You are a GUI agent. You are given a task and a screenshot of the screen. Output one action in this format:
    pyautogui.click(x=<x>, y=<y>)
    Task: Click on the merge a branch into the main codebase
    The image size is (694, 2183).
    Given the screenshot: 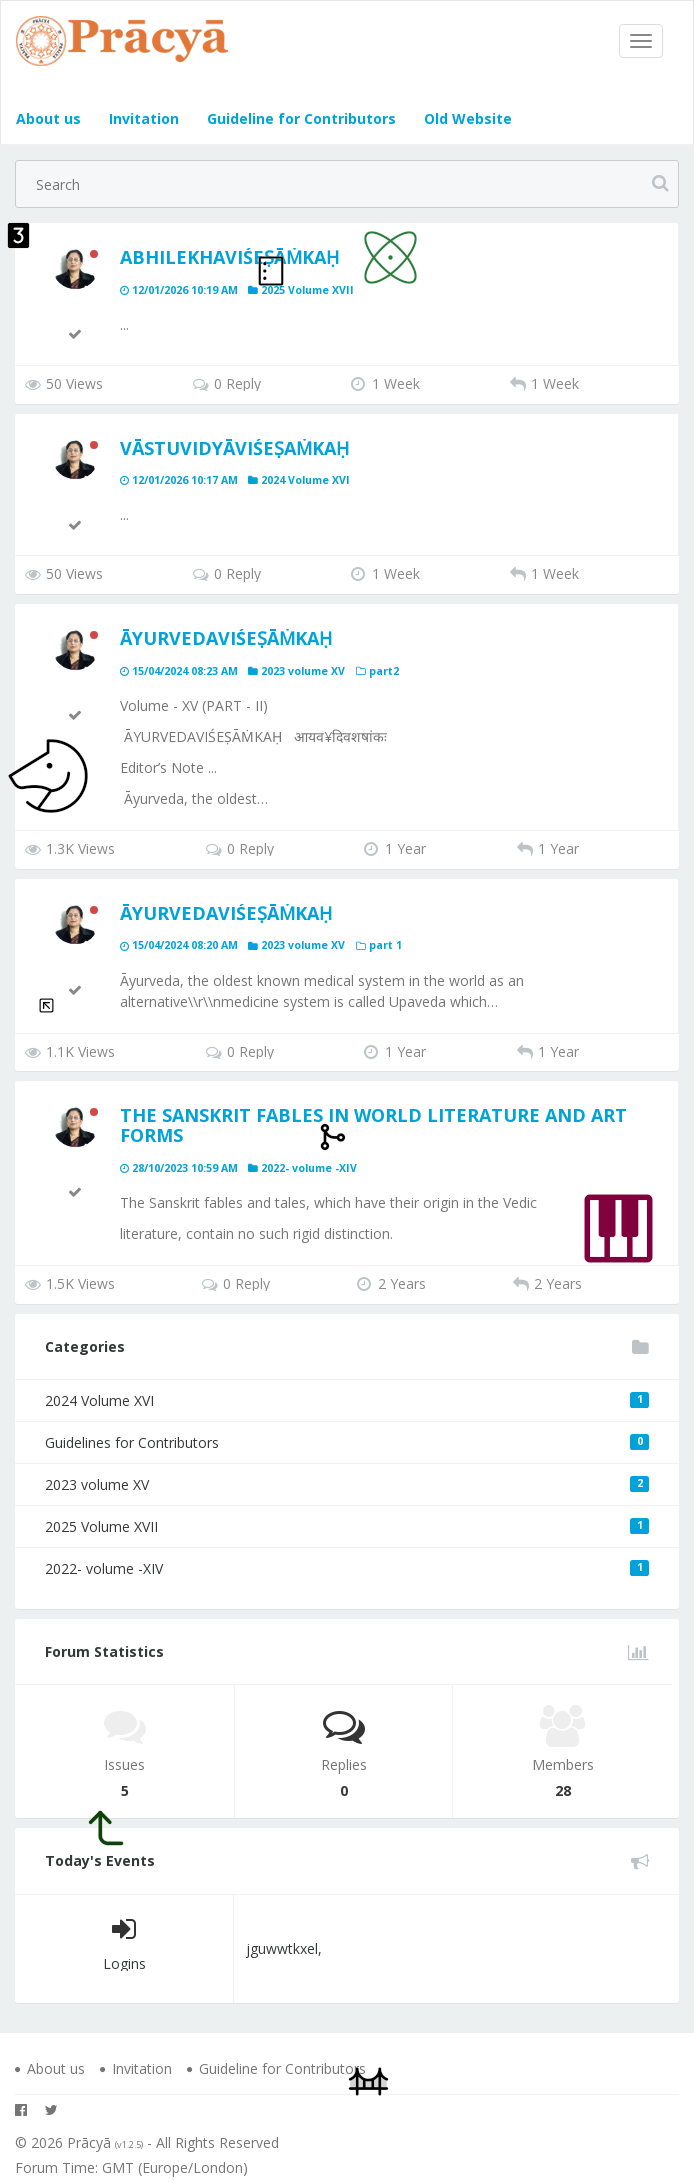 What is the action you would take?
    pyautogui.click(x=332, y=1137)
    